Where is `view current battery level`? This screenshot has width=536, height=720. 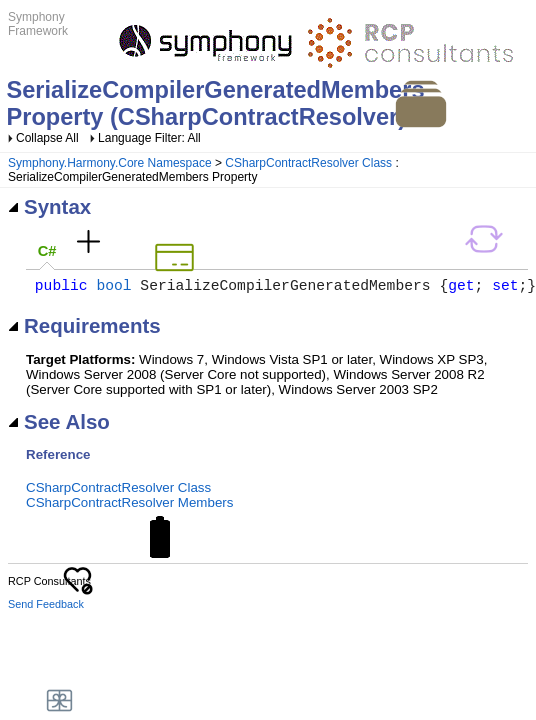
view current battery level is located at coordinates (160, 537).